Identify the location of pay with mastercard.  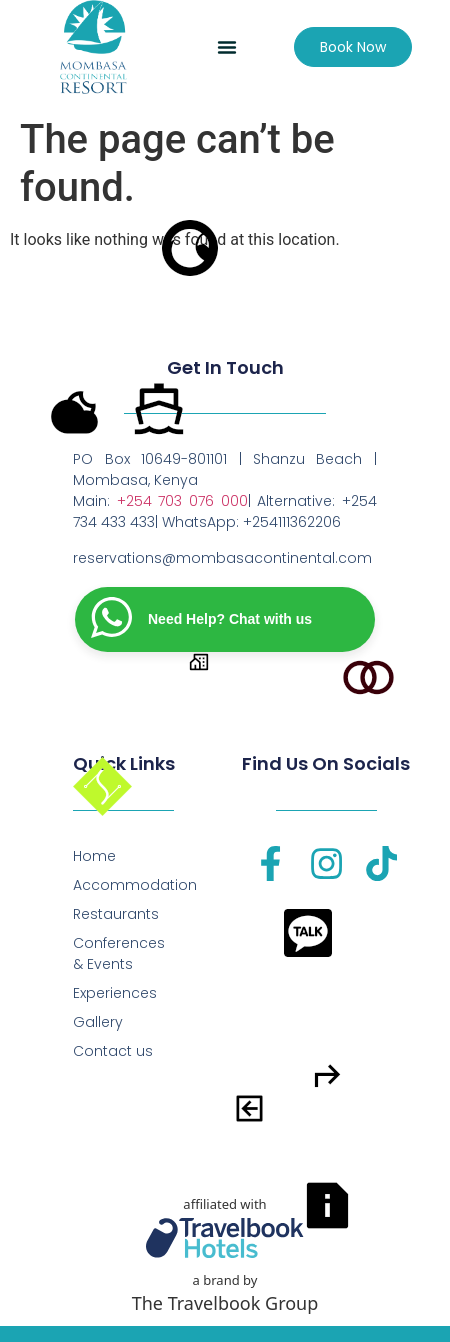
(368, 677).